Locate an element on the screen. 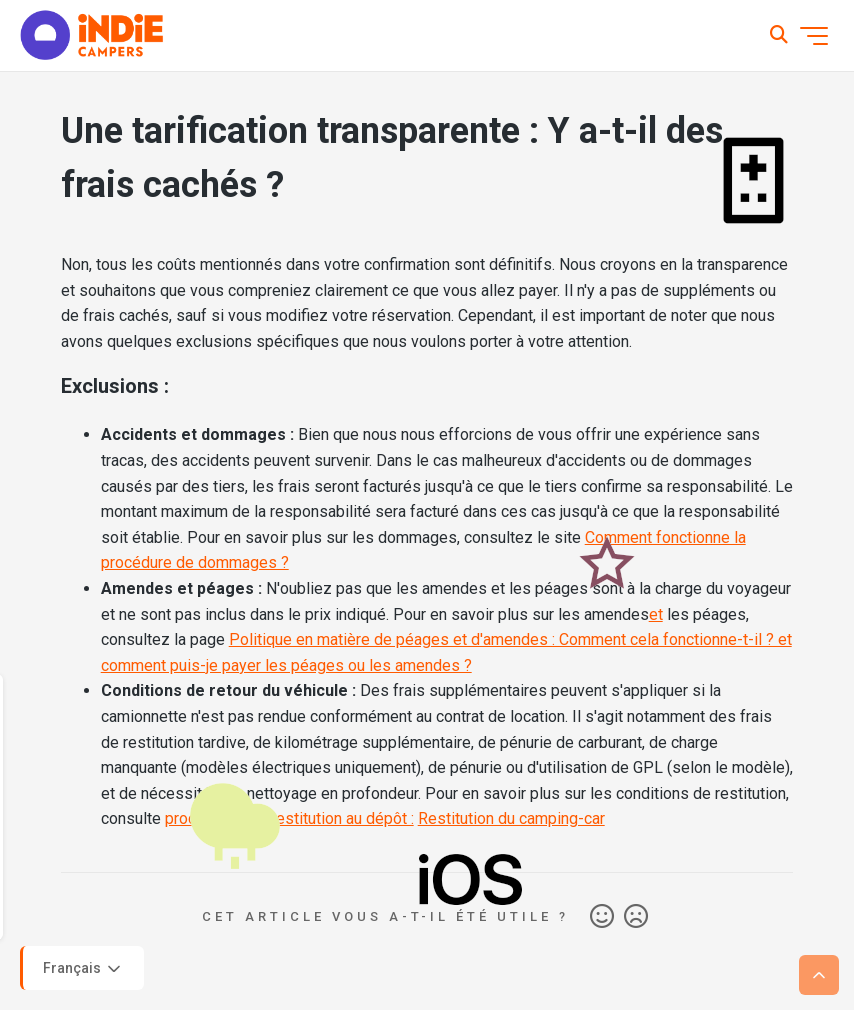  access remote control settings is located at coordinates (753, 180).